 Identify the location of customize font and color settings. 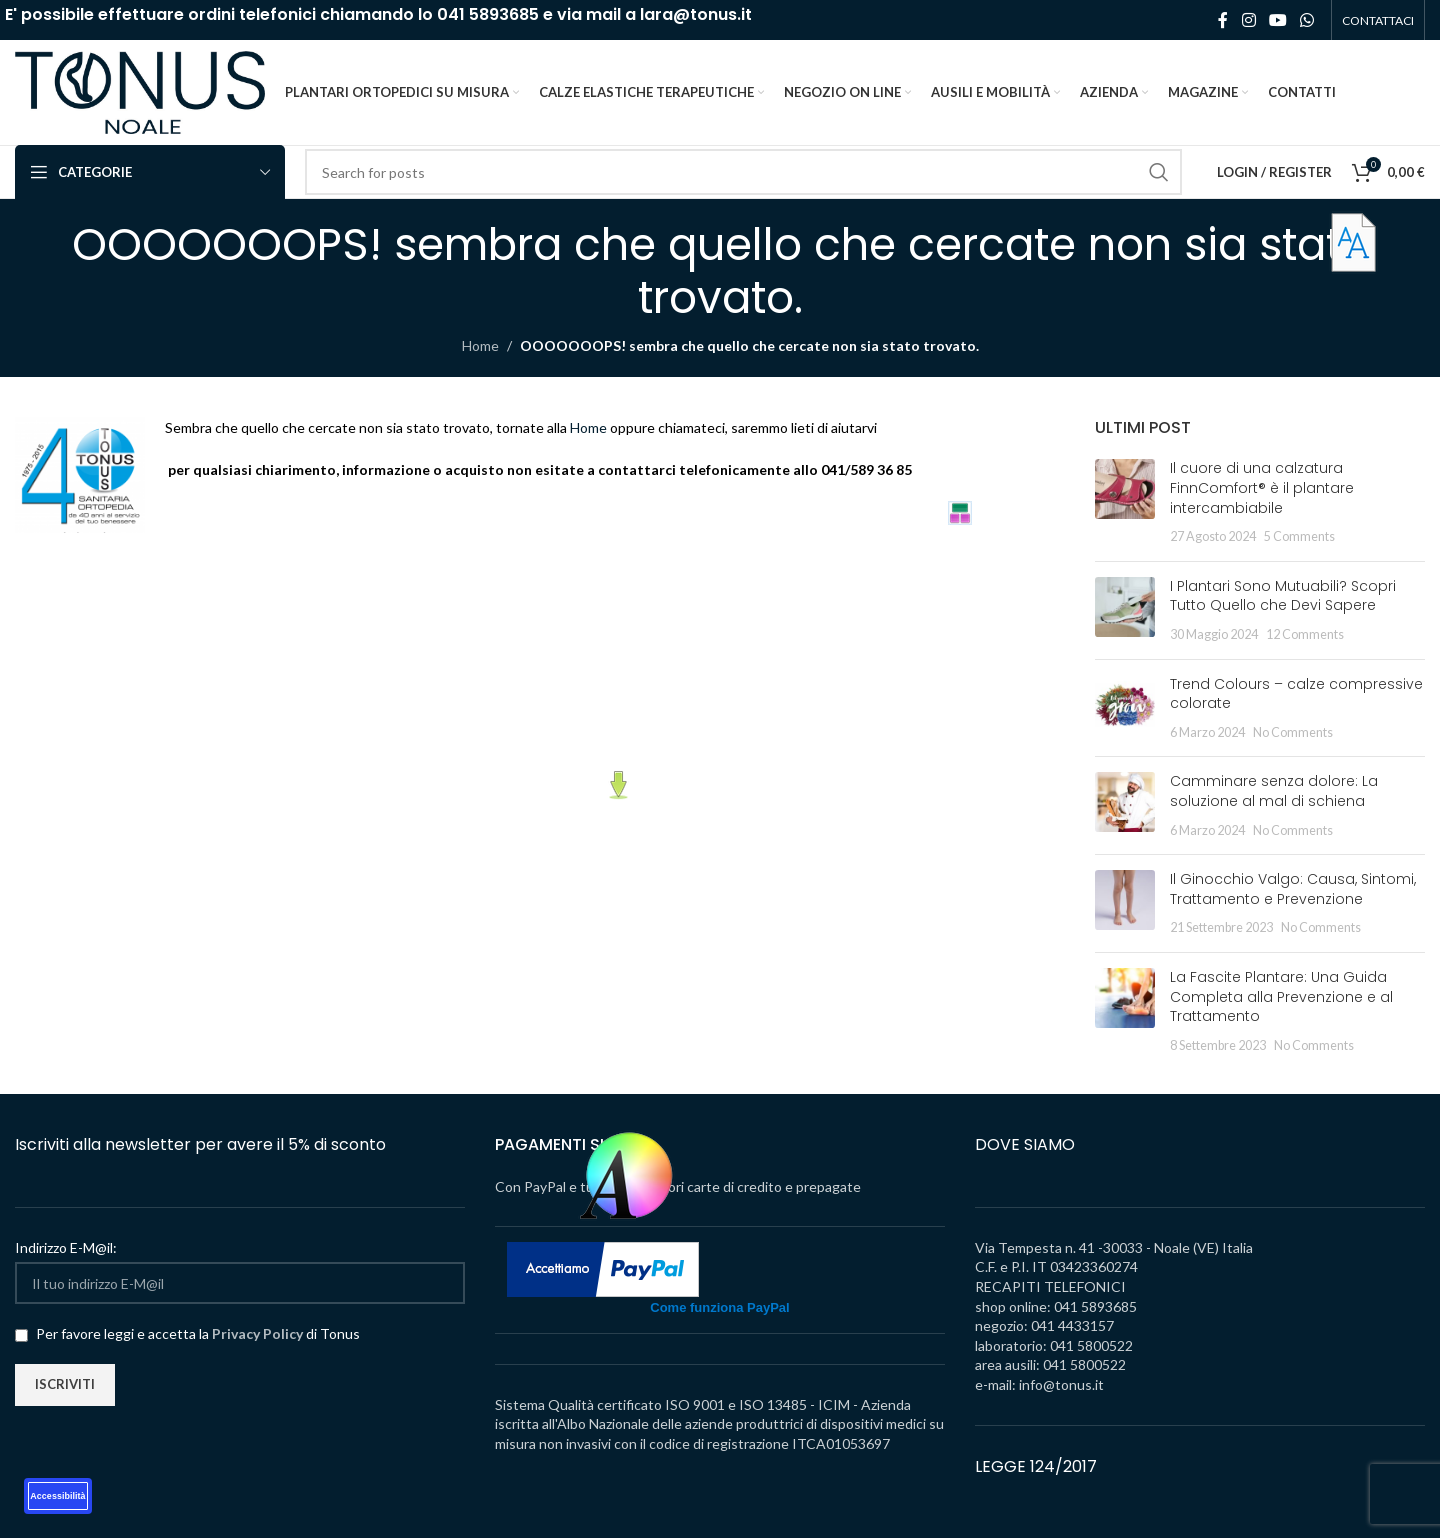
(626, 1169).